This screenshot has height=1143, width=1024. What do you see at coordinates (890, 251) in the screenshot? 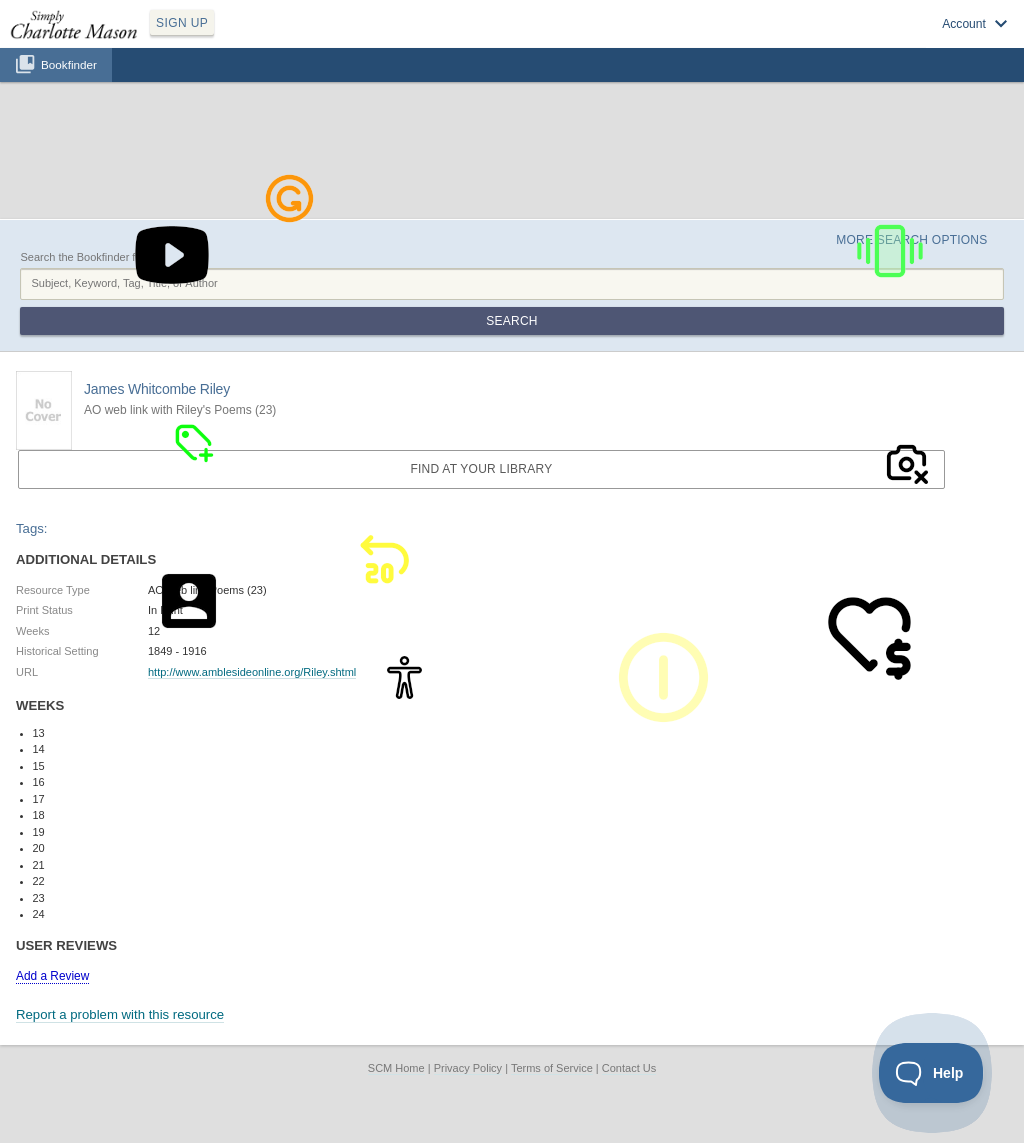
I see `toggle vibration mode on your device` at bounding box center [890, 251].